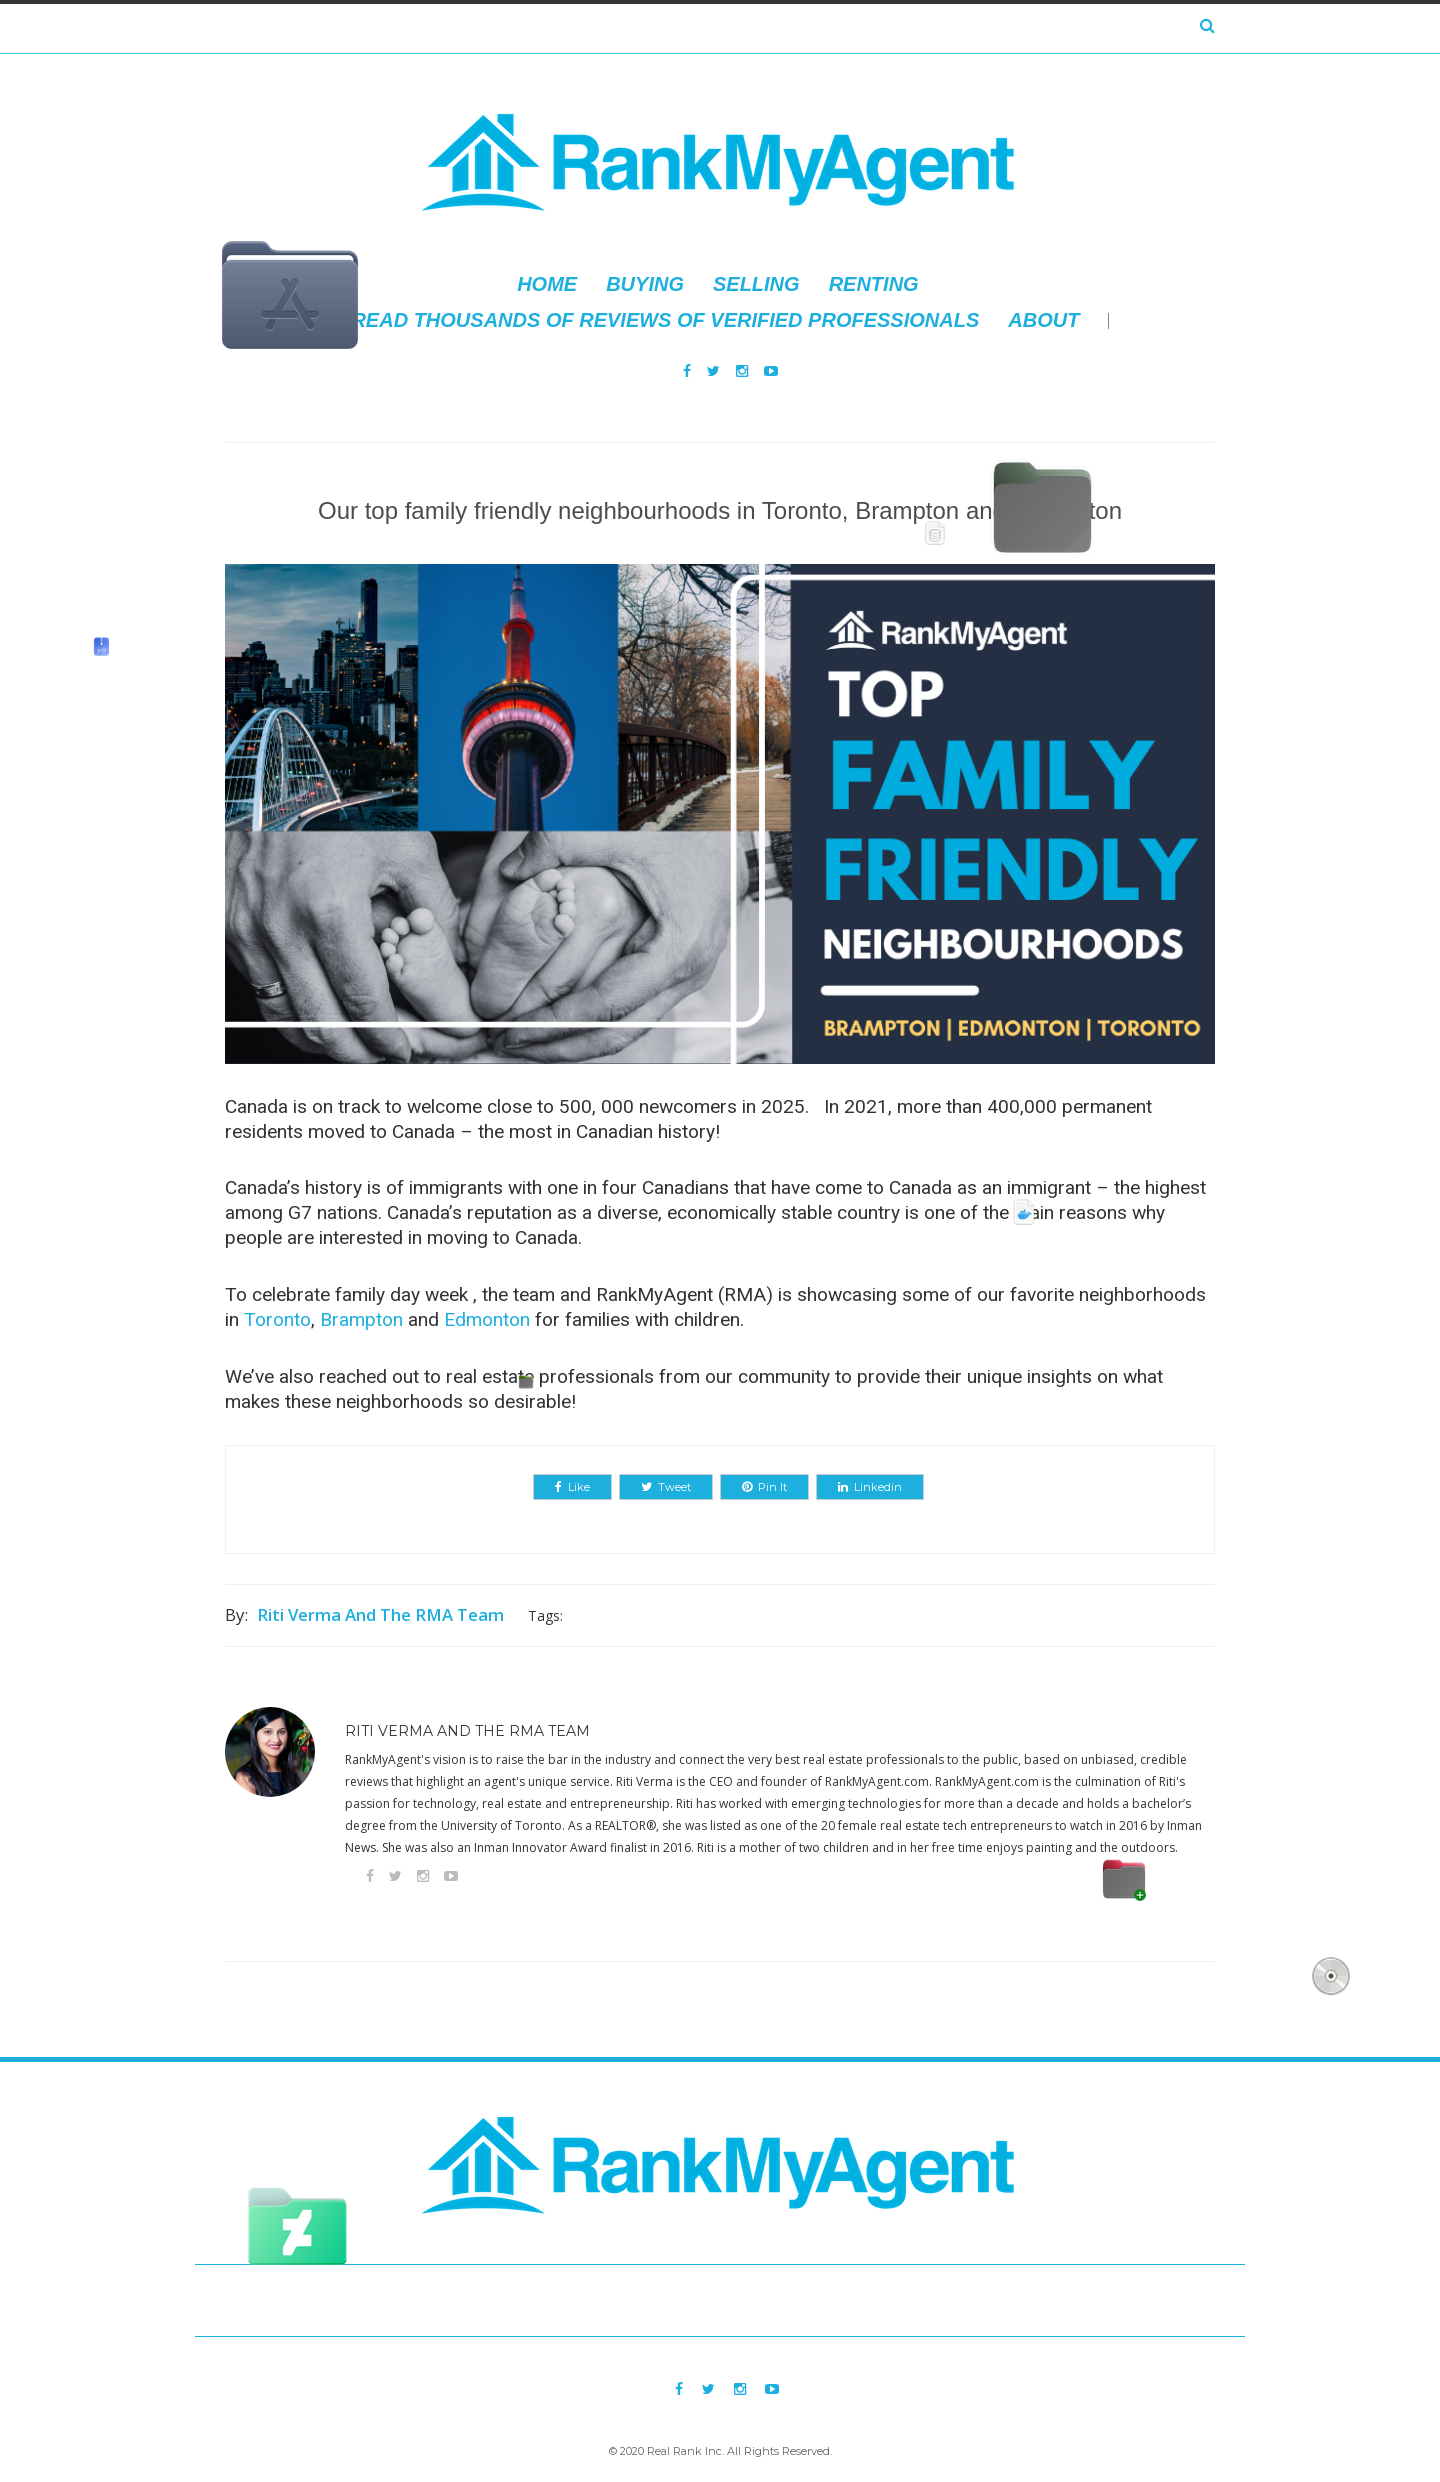  I want to click on open templates folder, so click(290, 295).